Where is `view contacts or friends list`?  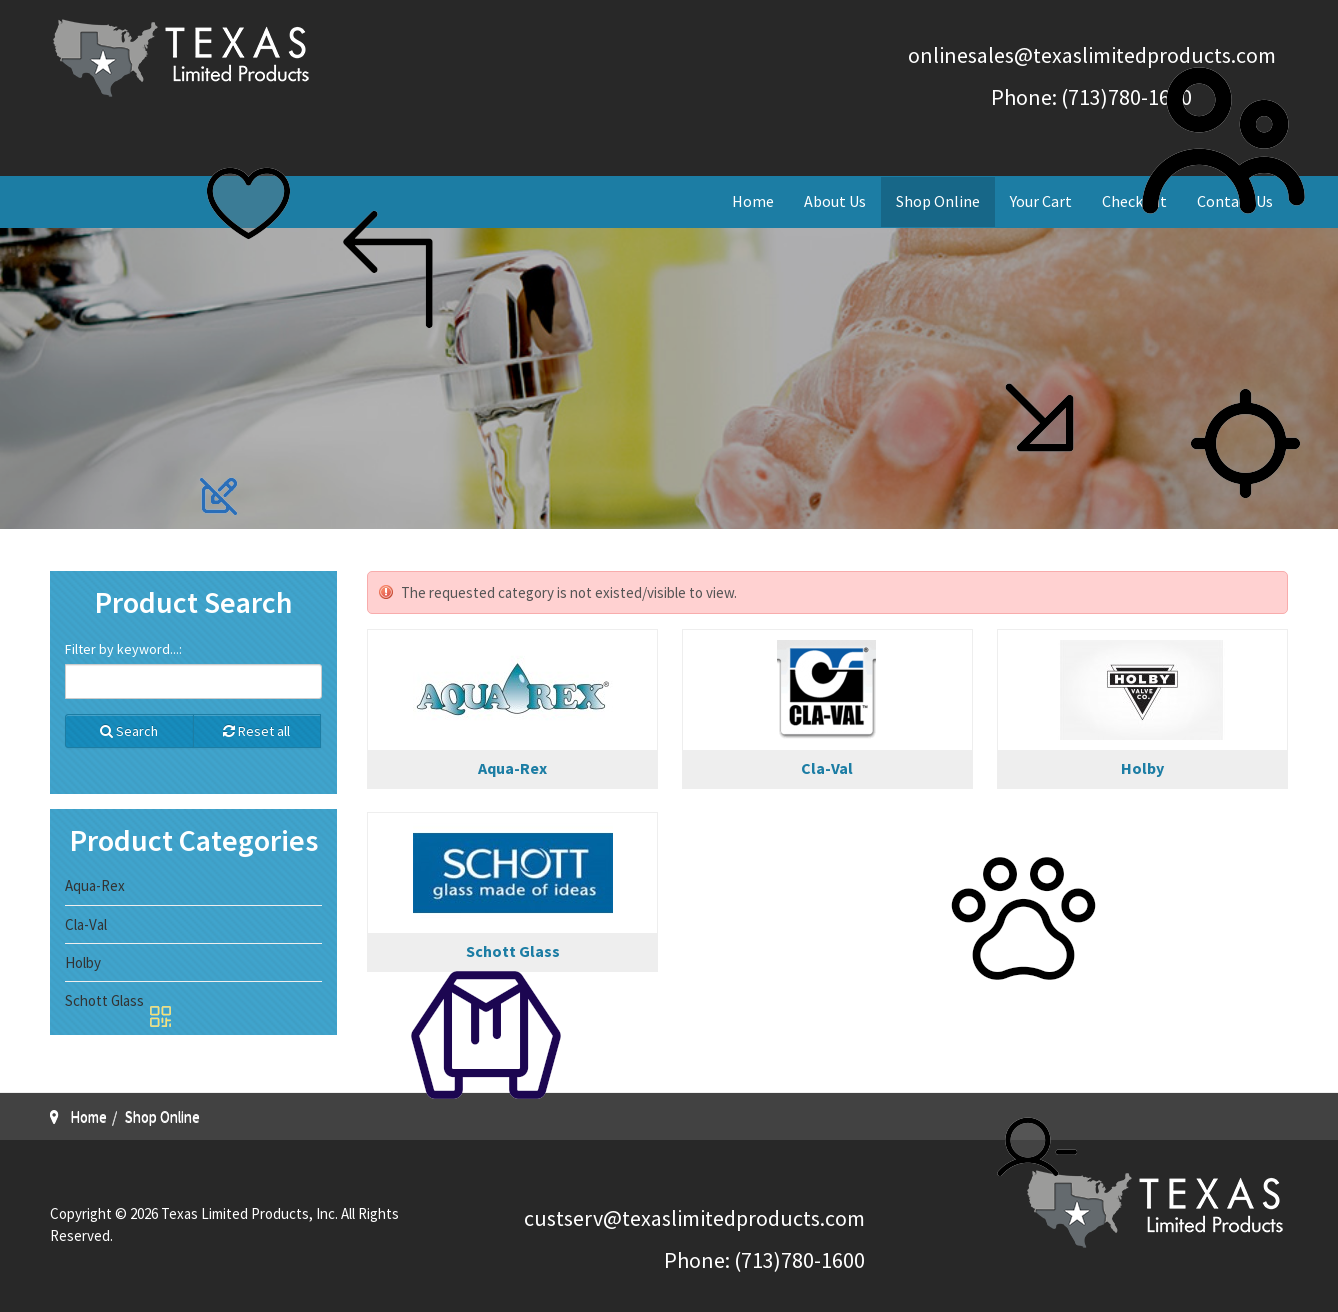 view contacts or friends list is located at coordinates (1223, 140).